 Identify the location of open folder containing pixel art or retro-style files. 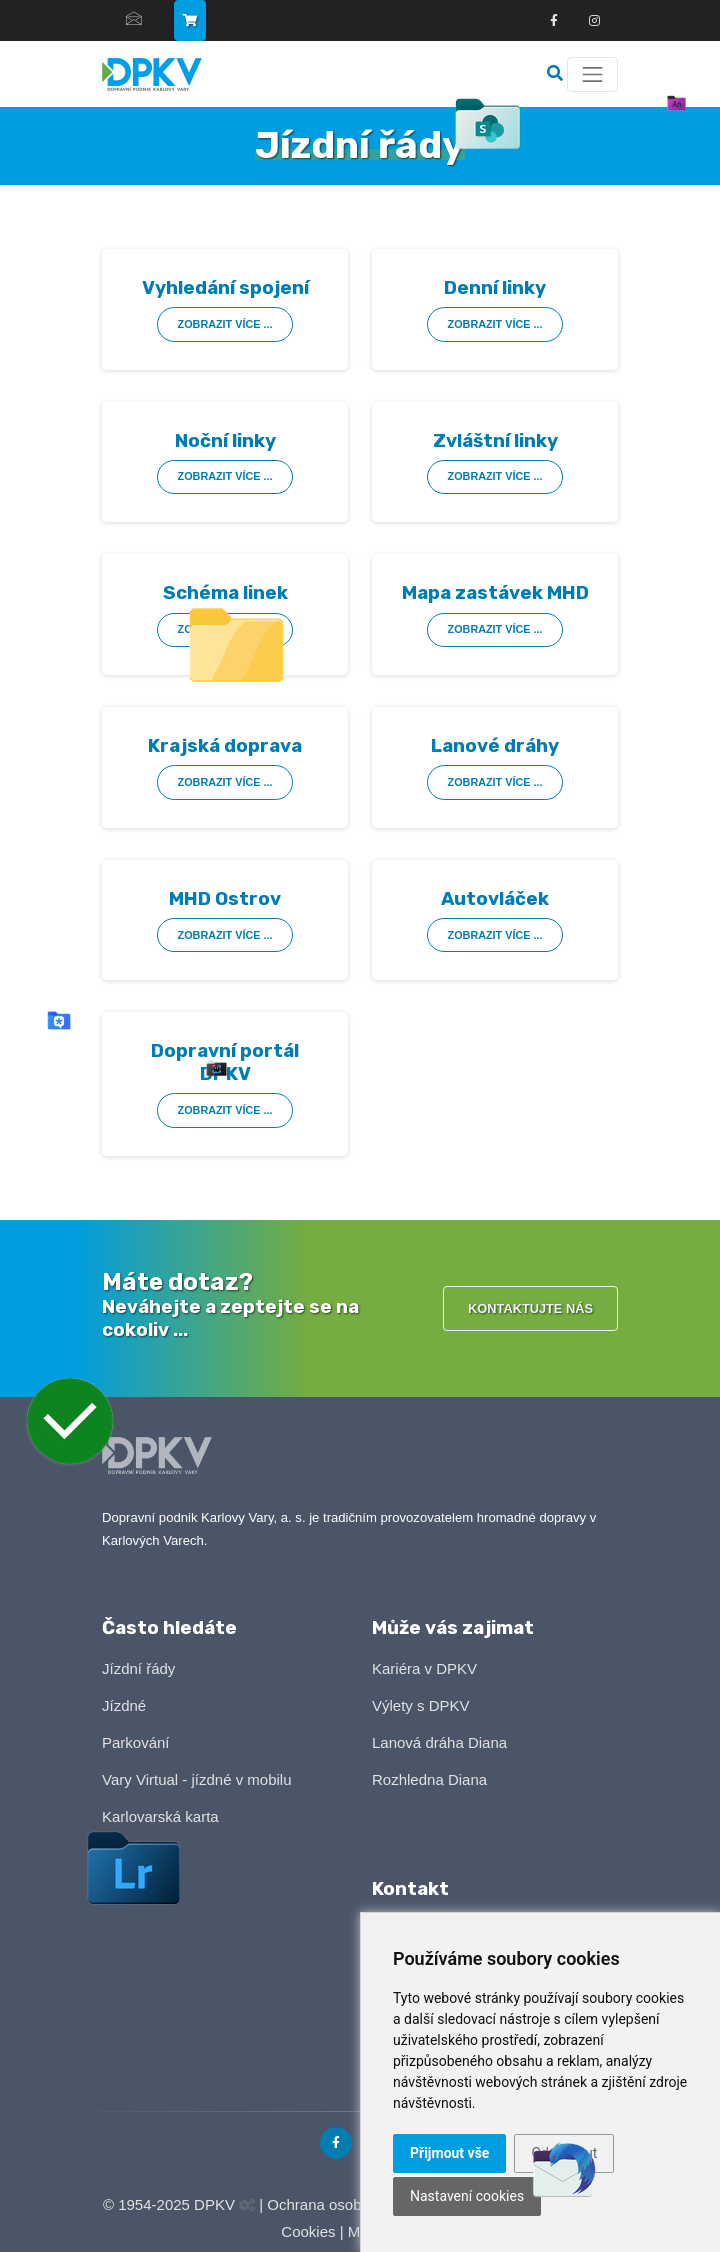
(236, 647).